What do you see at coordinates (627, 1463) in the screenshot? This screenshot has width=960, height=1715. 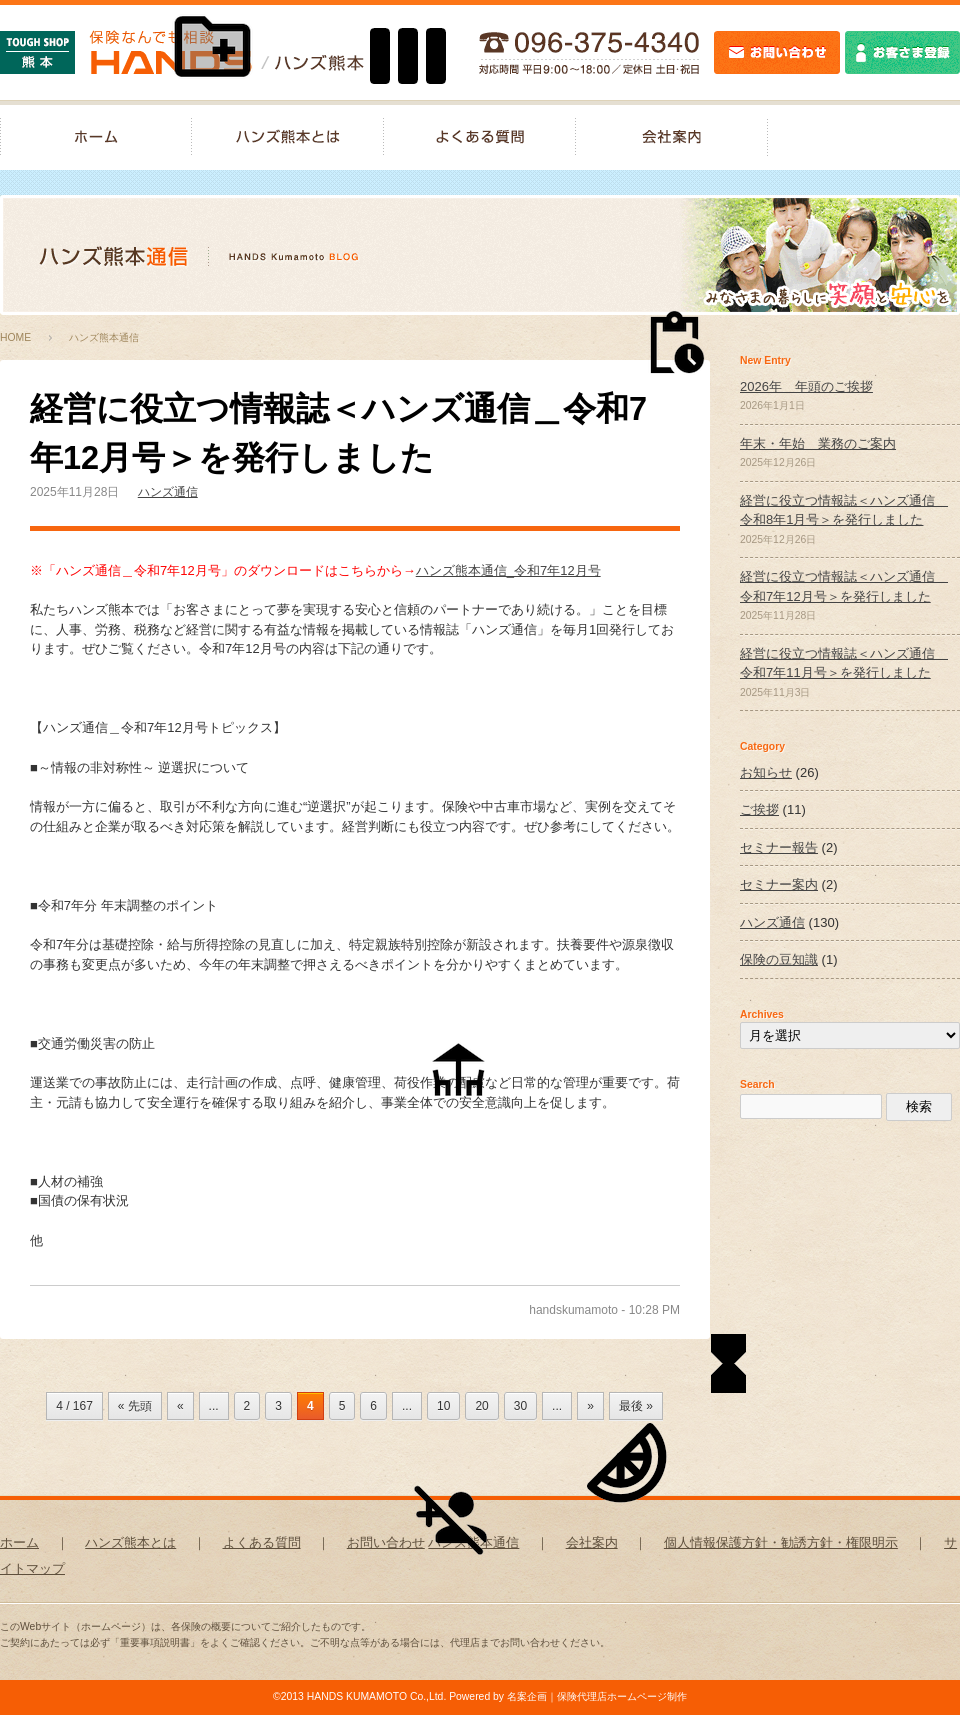 I see `indicates fresh or citrus-related content` at bounding box center [627, 1463].